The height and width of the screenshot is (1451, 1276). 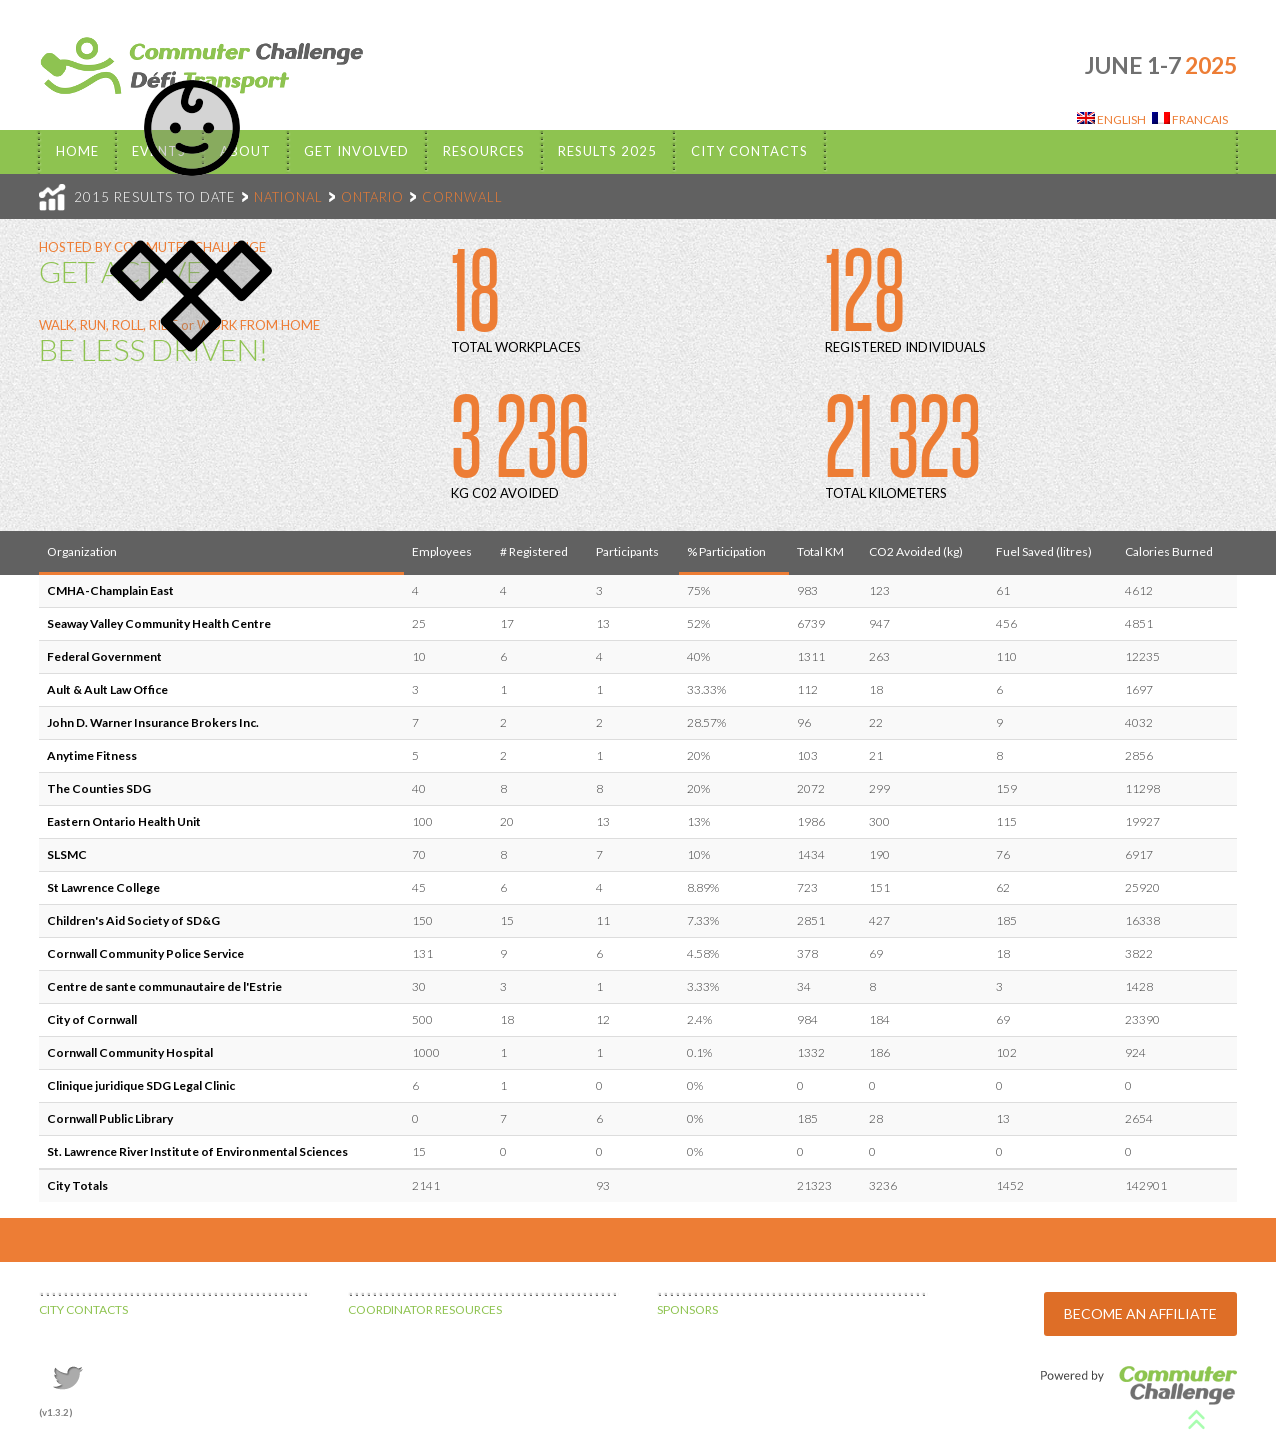 What do you see at coordinates (192, 128) in the screenshot?
I see `access parental or family settings` at bounding box center [192, 128].